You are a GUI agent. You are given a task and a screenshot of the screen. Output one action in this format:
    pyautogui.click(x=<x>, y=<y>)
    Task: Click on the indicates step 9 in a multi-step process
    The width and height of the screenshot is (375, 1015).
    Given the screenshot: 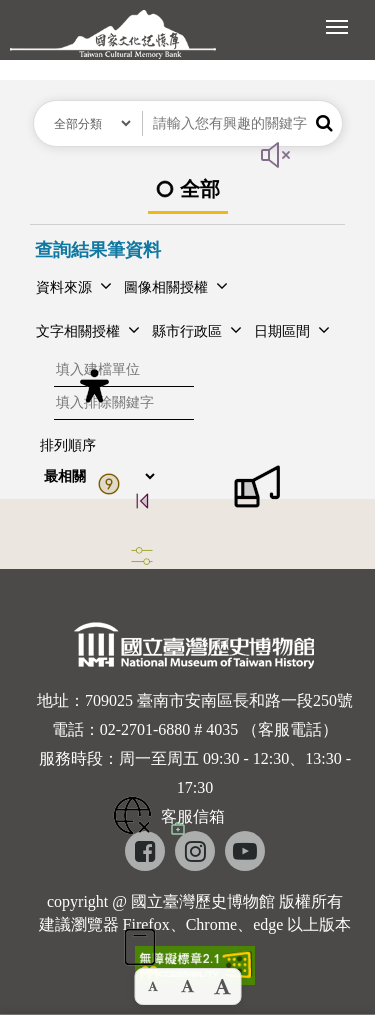 What is the action you would take?
    pyautogui.click(x=109, y=484)
    